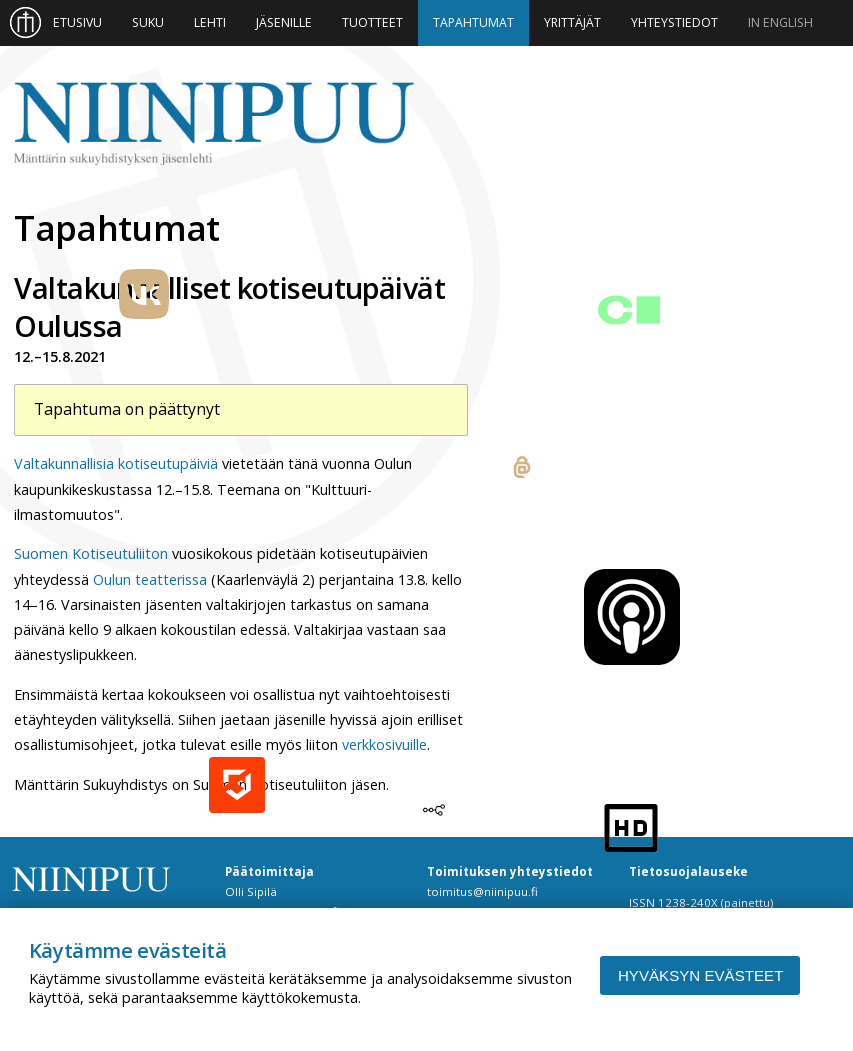  I want to click on open the VK social network app, so click(144, 294).